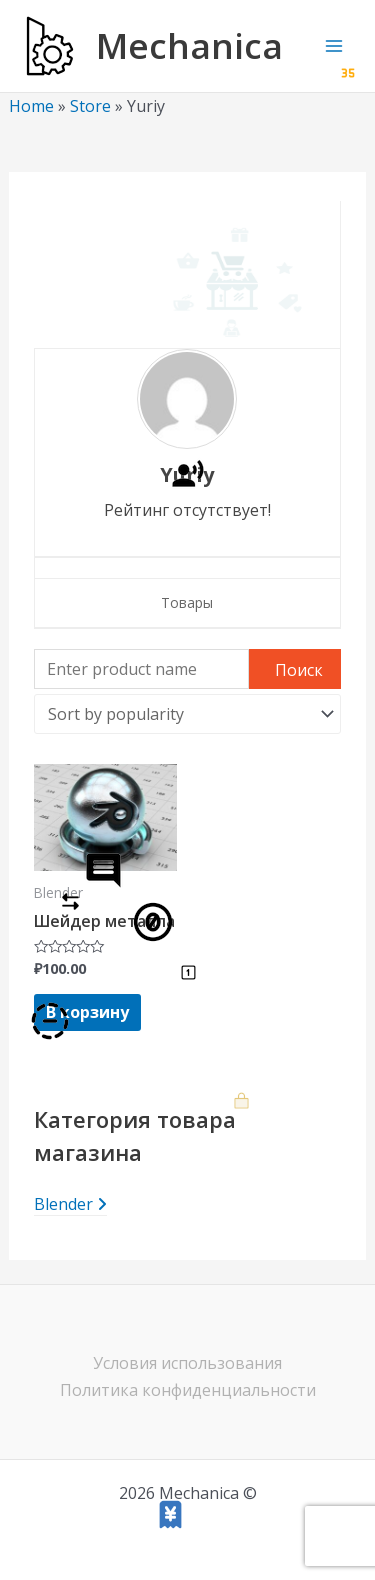  What do you see at coordinates (153, 922) in the screenshot?
I see `indicates content is public domain (CC0 license)` at bounding box center [153, 922].